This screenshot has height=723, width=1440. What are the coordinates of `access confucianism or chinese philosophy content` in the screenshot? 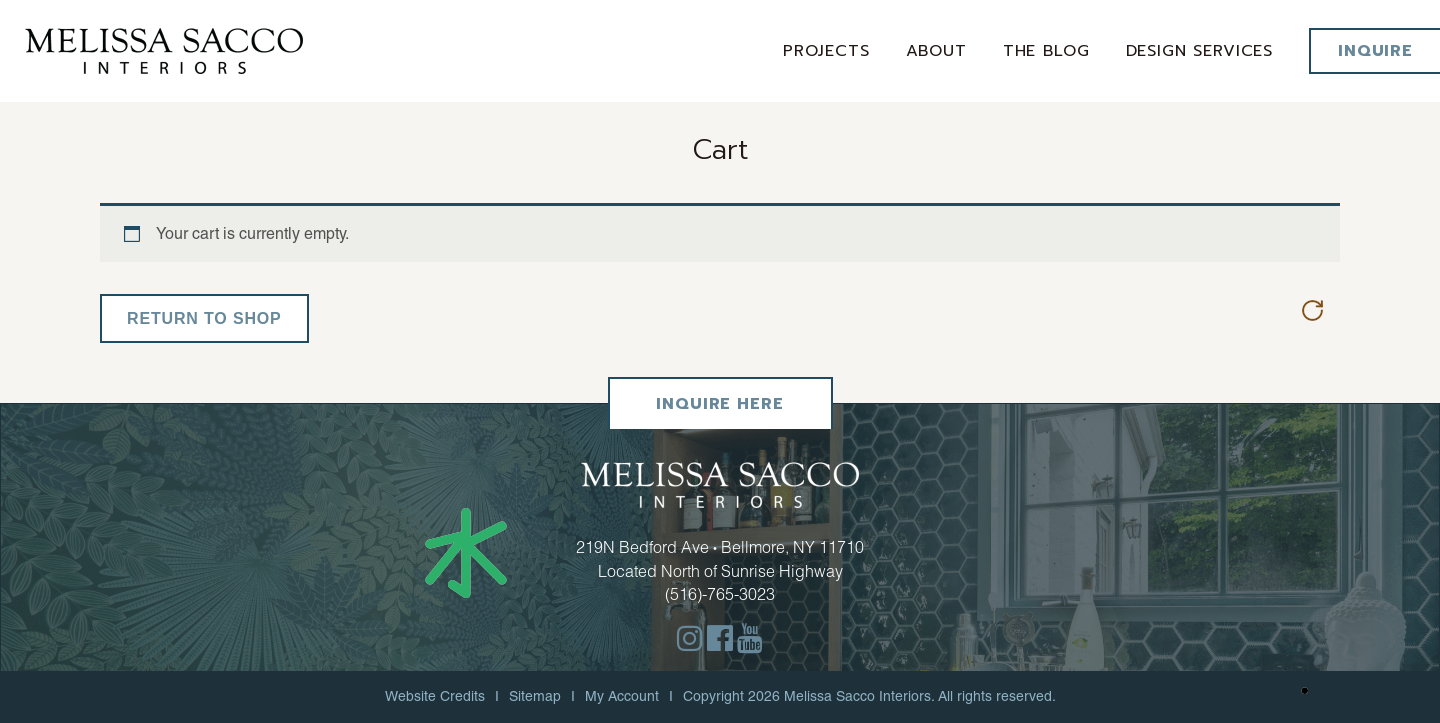 It's located at (466, 553).